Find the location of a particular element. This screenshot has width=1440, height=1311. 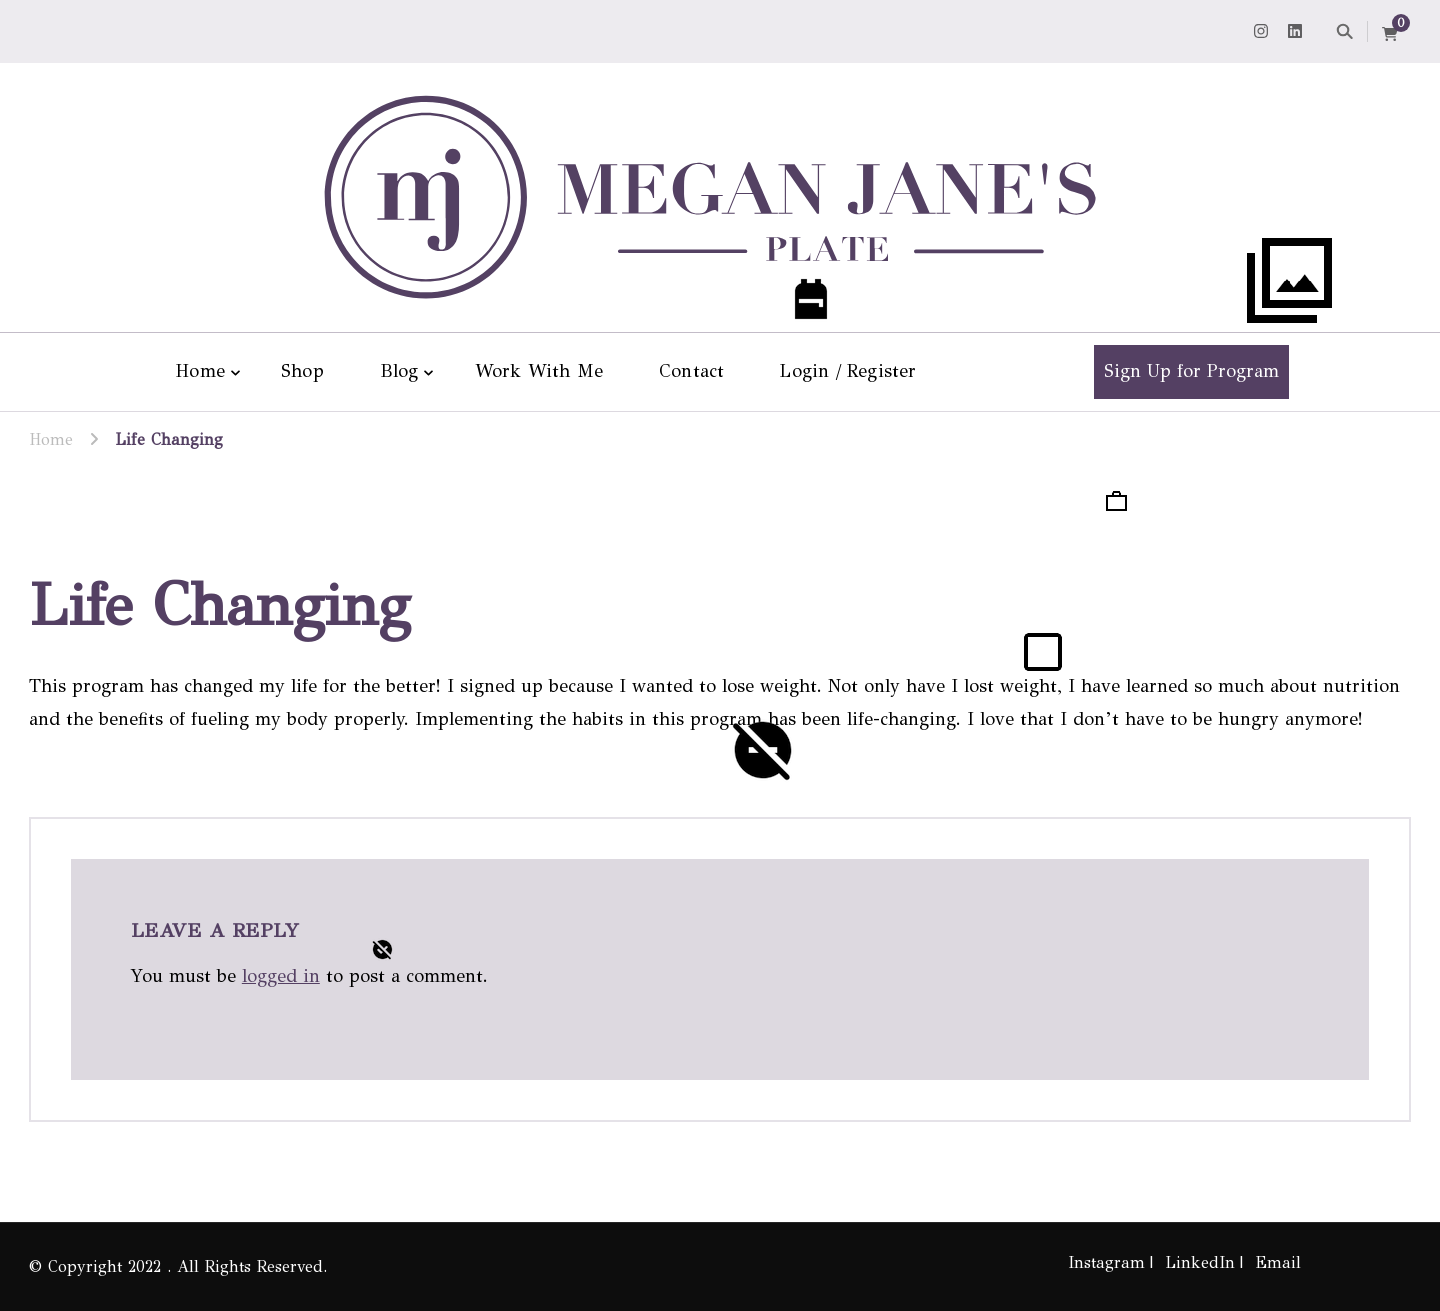

view or apply image filters is located at coordinates (1289, 280).